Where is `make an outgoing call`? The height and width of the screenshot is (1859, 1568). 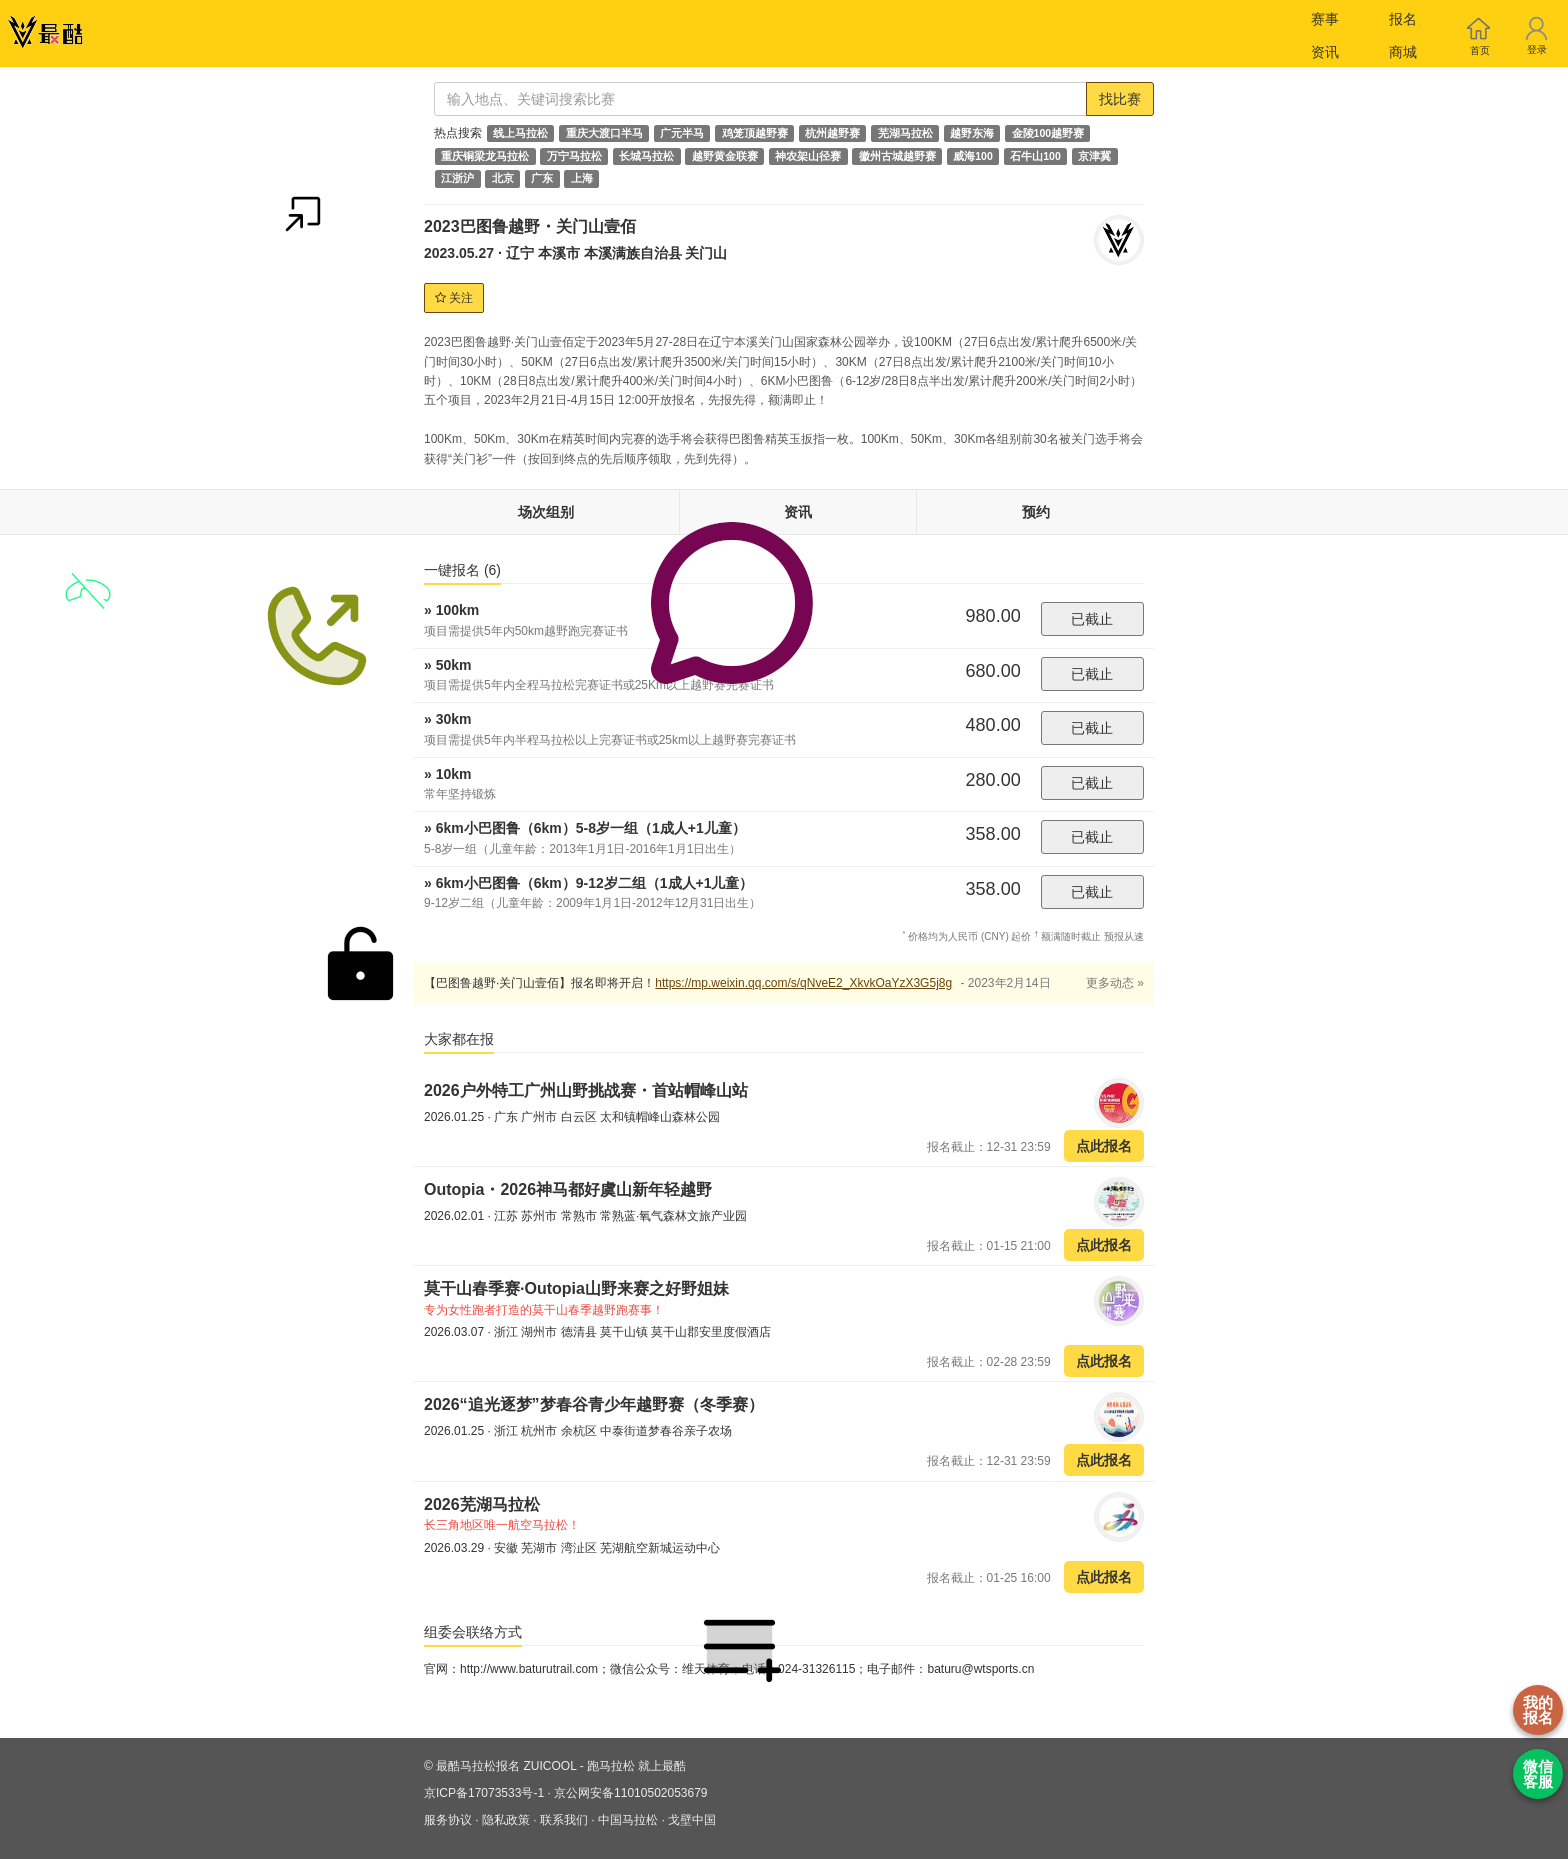
make an outgoing call is located at coordinates (319, 634).